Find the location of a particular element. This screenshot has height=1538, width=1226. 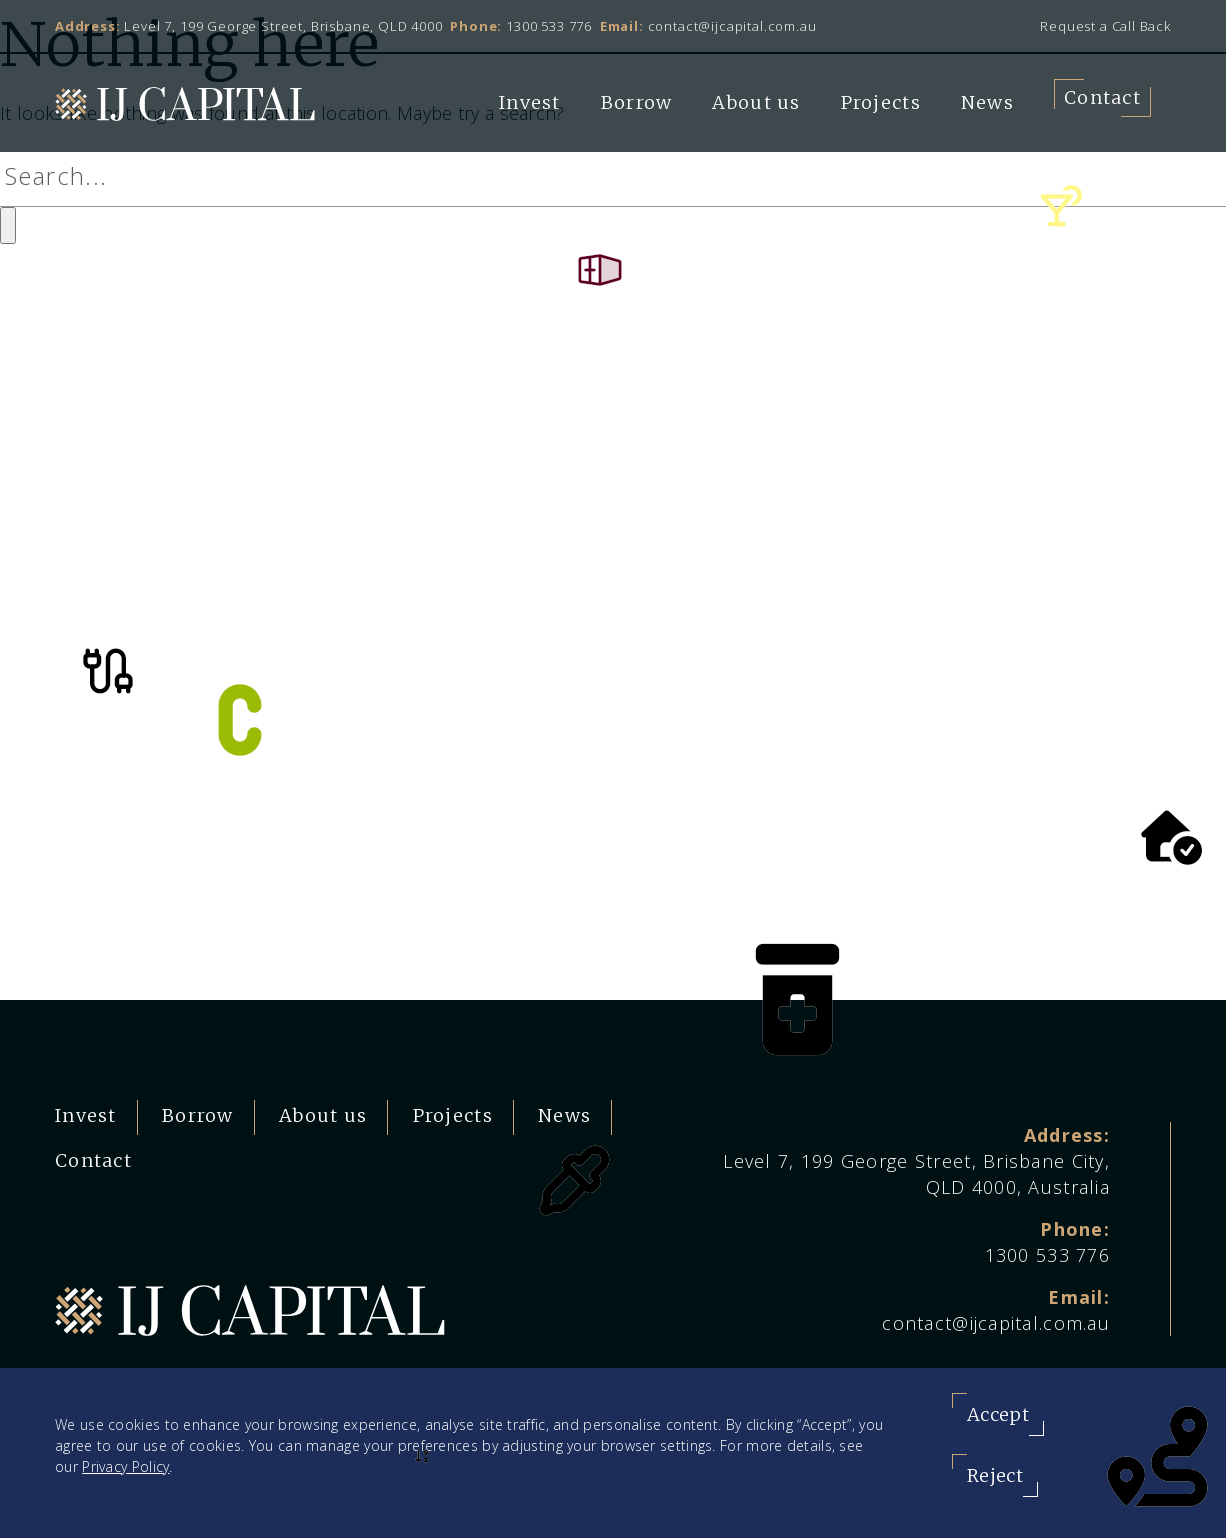

view route between two locations is located at coordinates (1157, 1456).